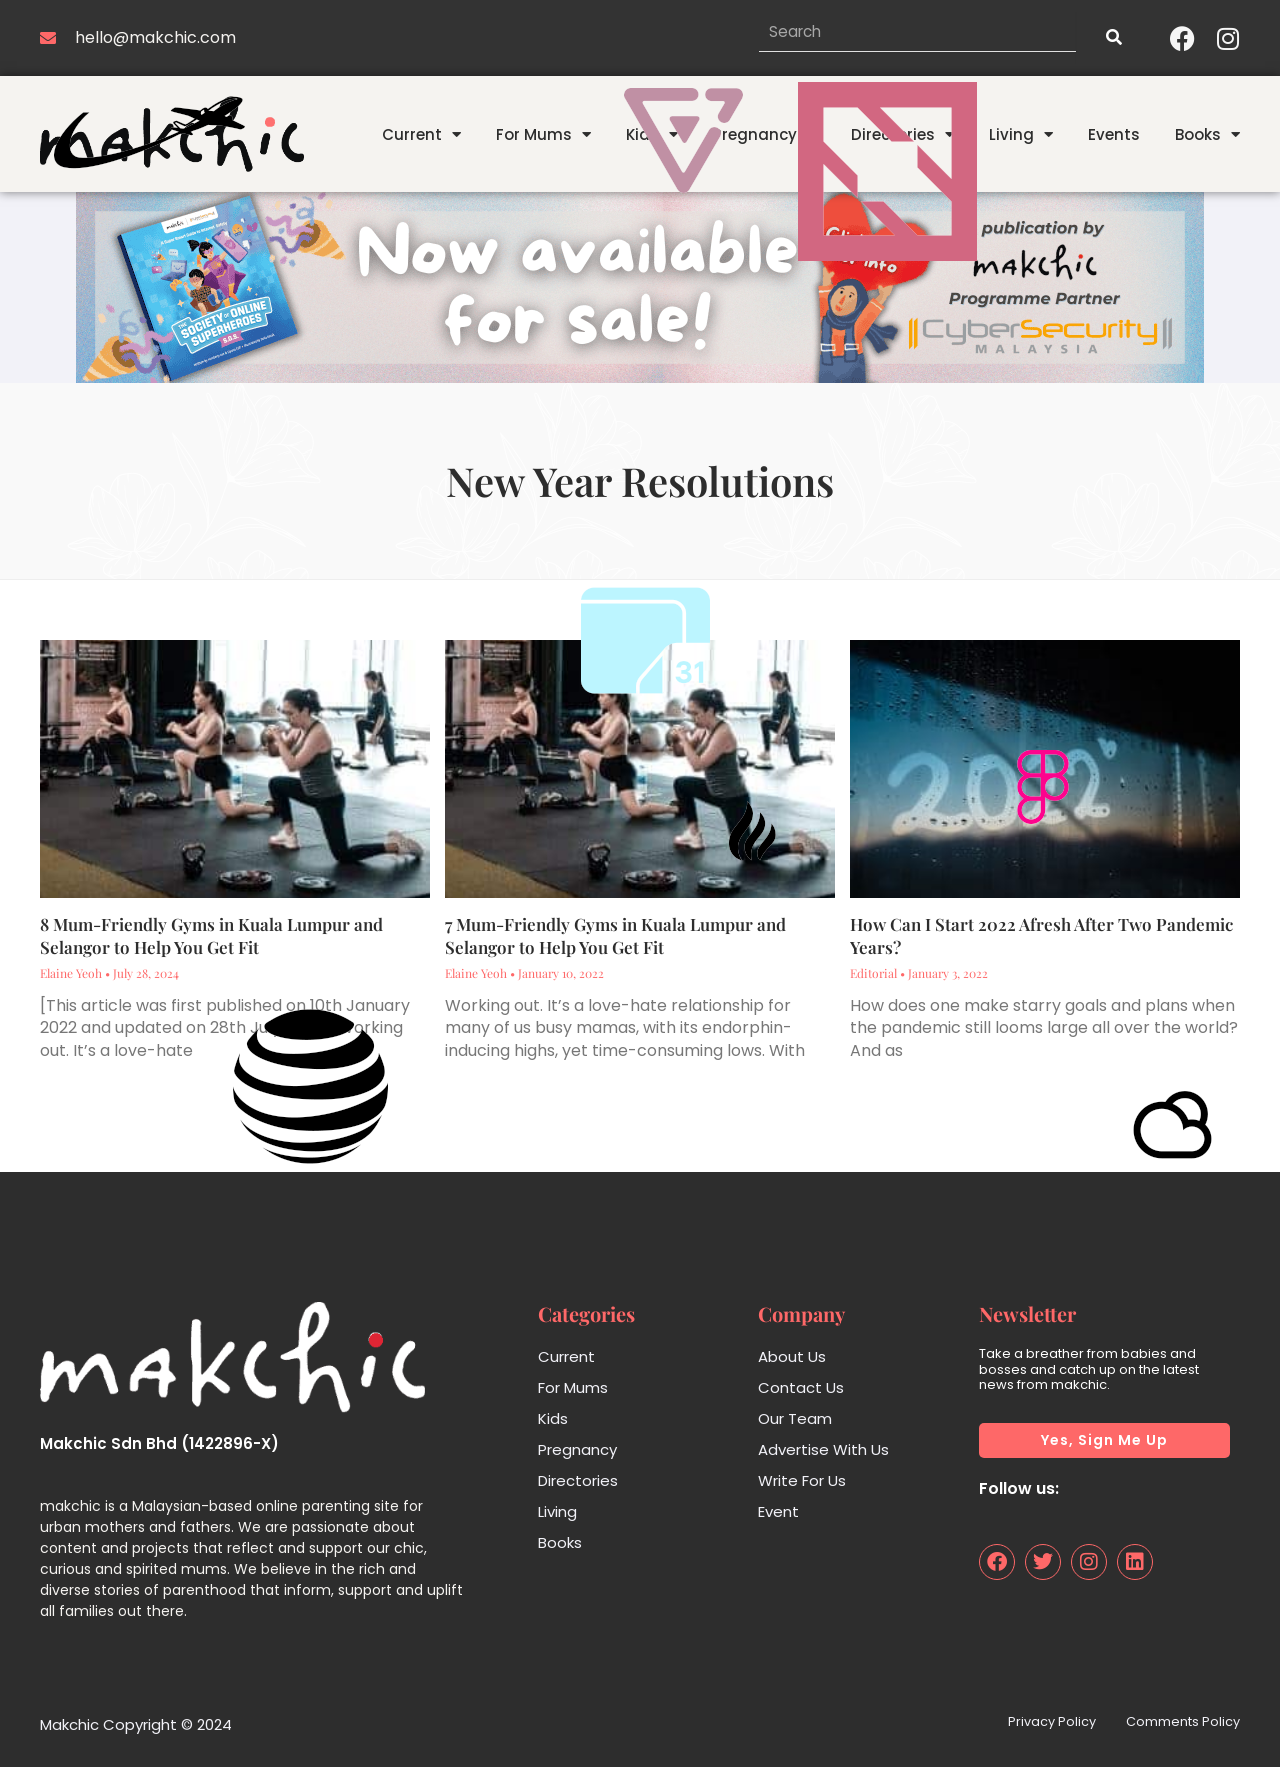  I want to click on indicates hot or trending content, so click(753, 832).